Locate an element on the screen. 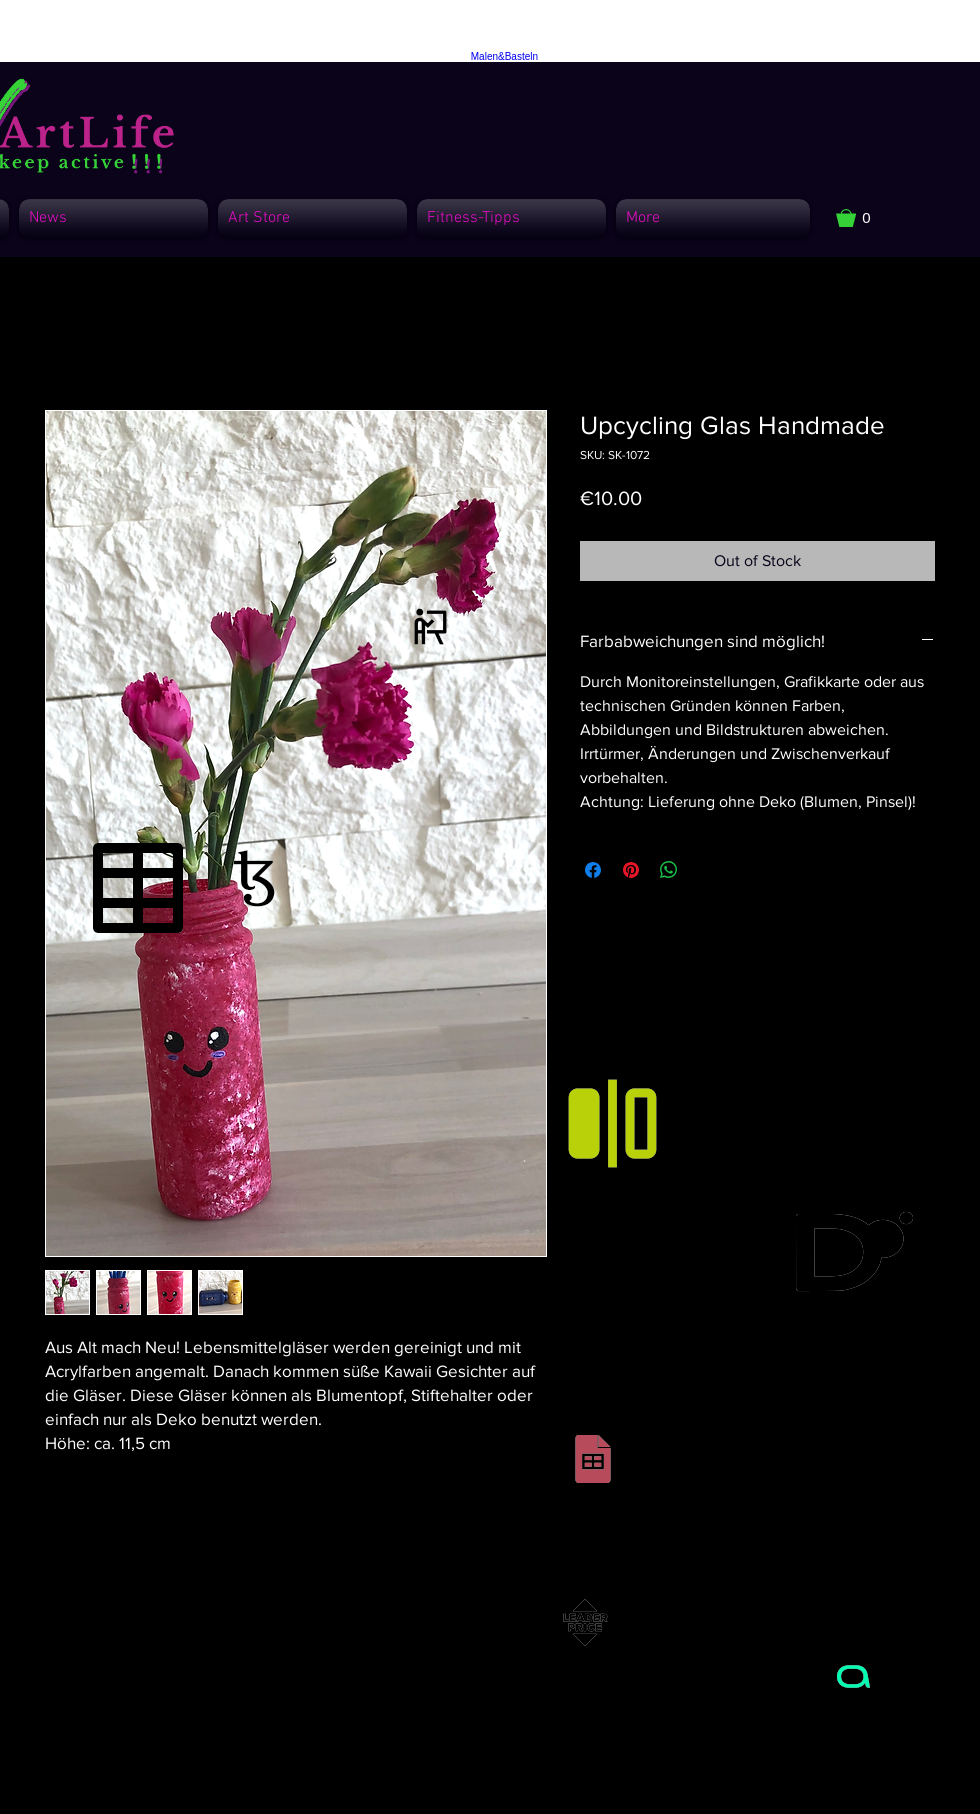 The width and height of the screenshot is (980, 1814). flip image horizontally is located at coordinates (612, 1123).